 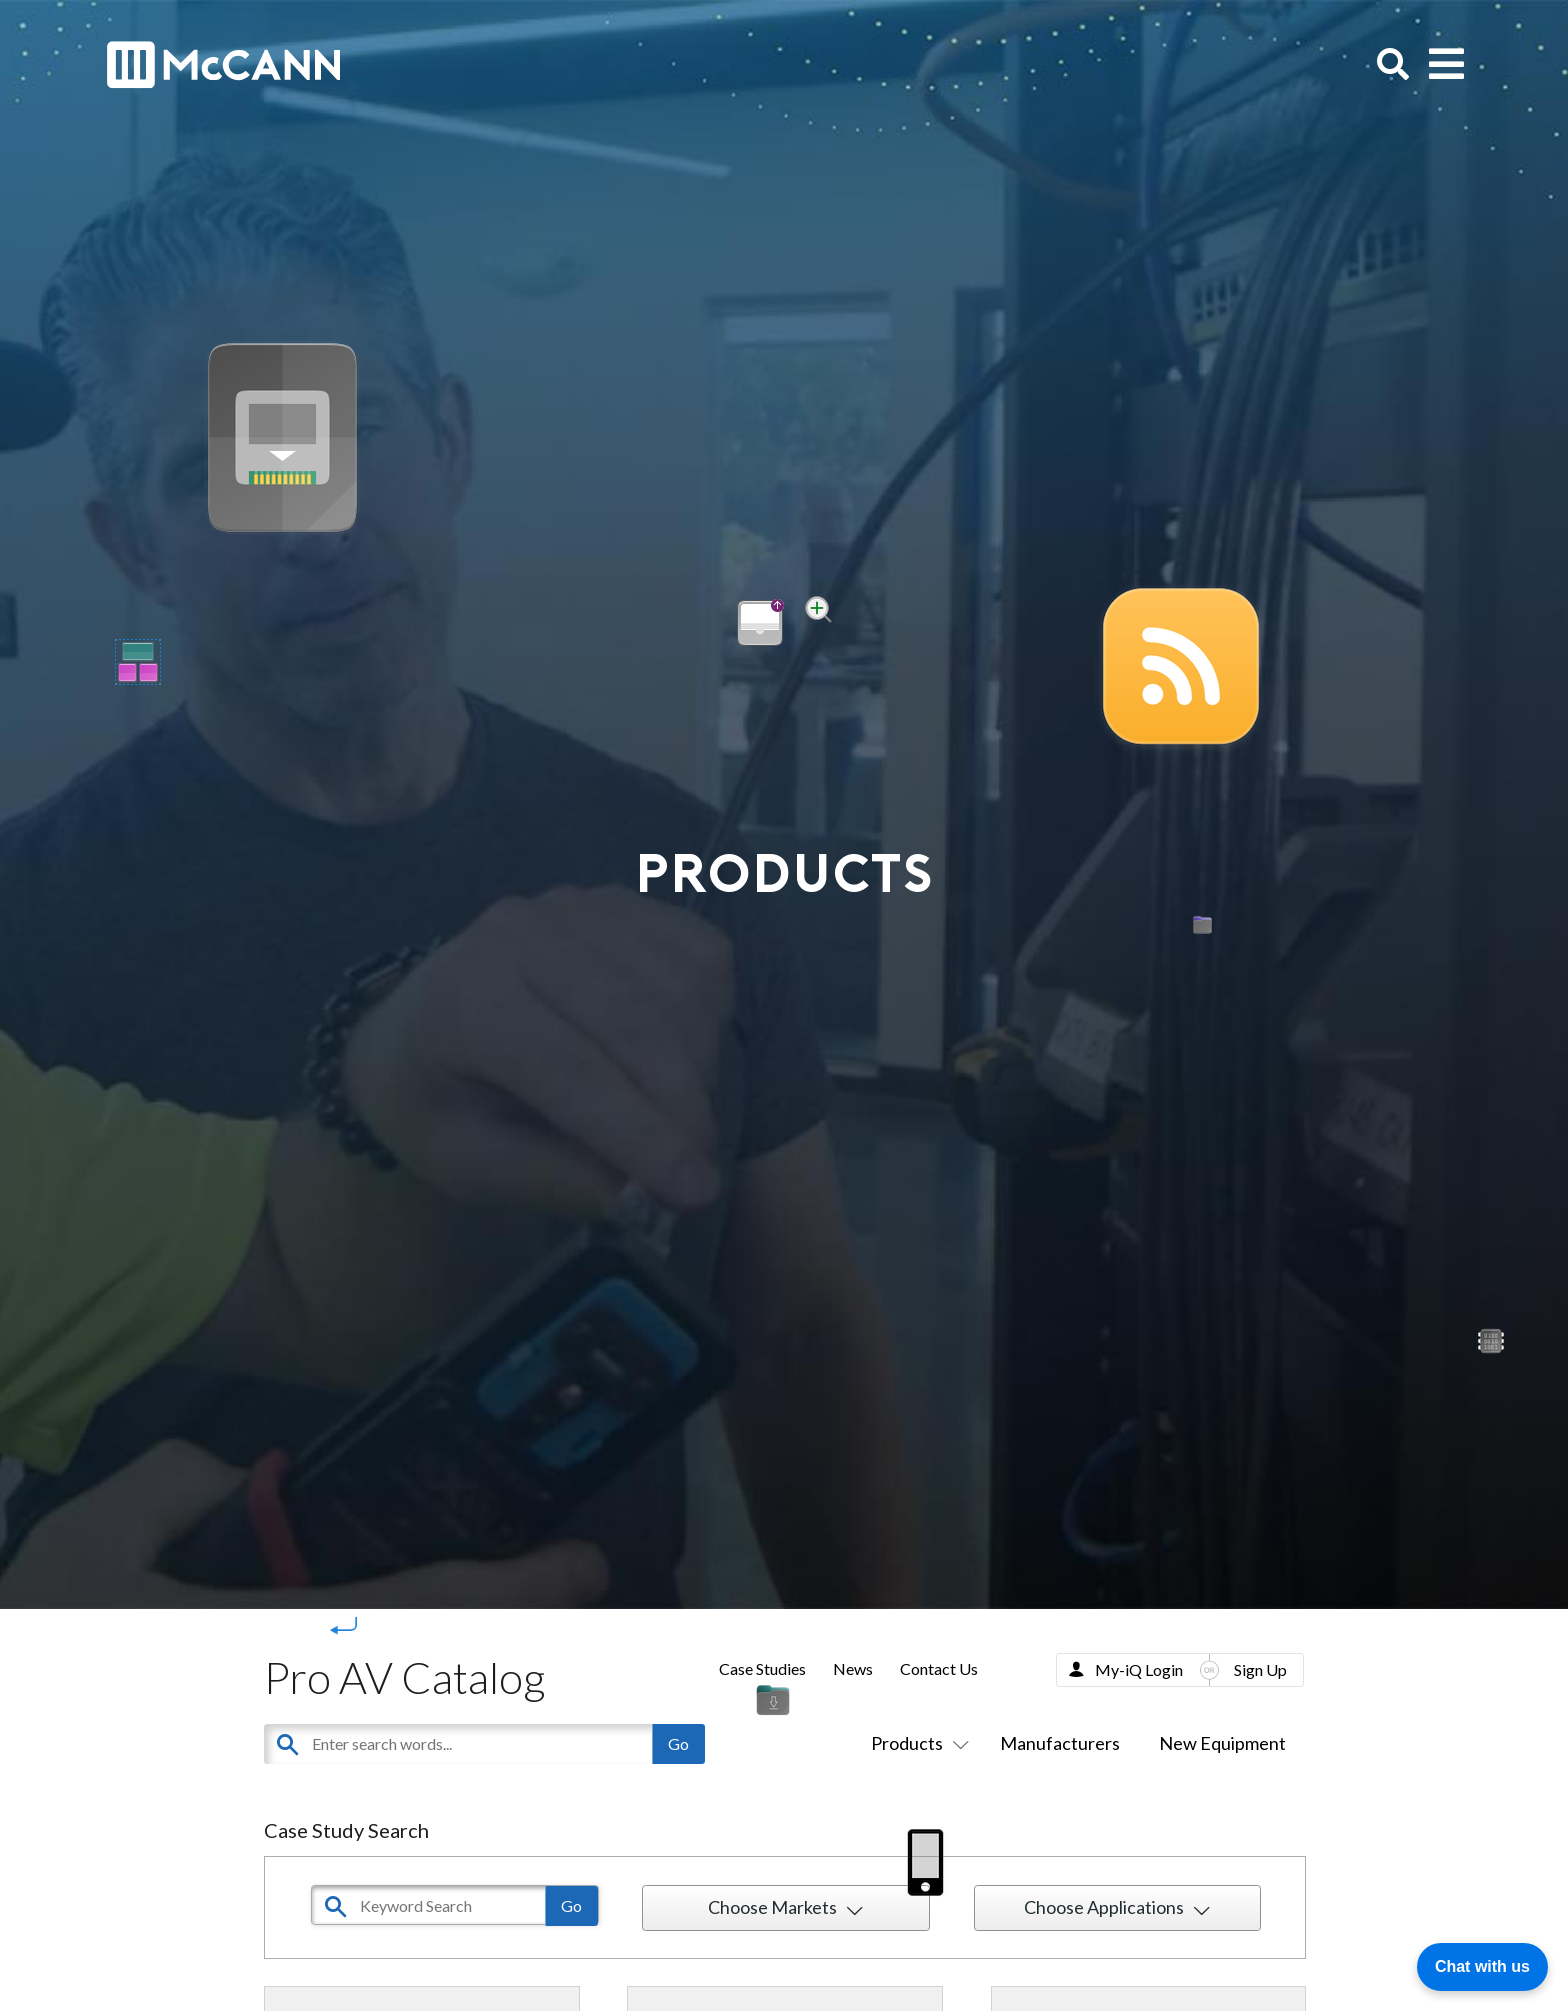 What do you see at coordinates (138, 662) in the screenshot?
I see `select all items in the current view` at bounding box center [138, 662].